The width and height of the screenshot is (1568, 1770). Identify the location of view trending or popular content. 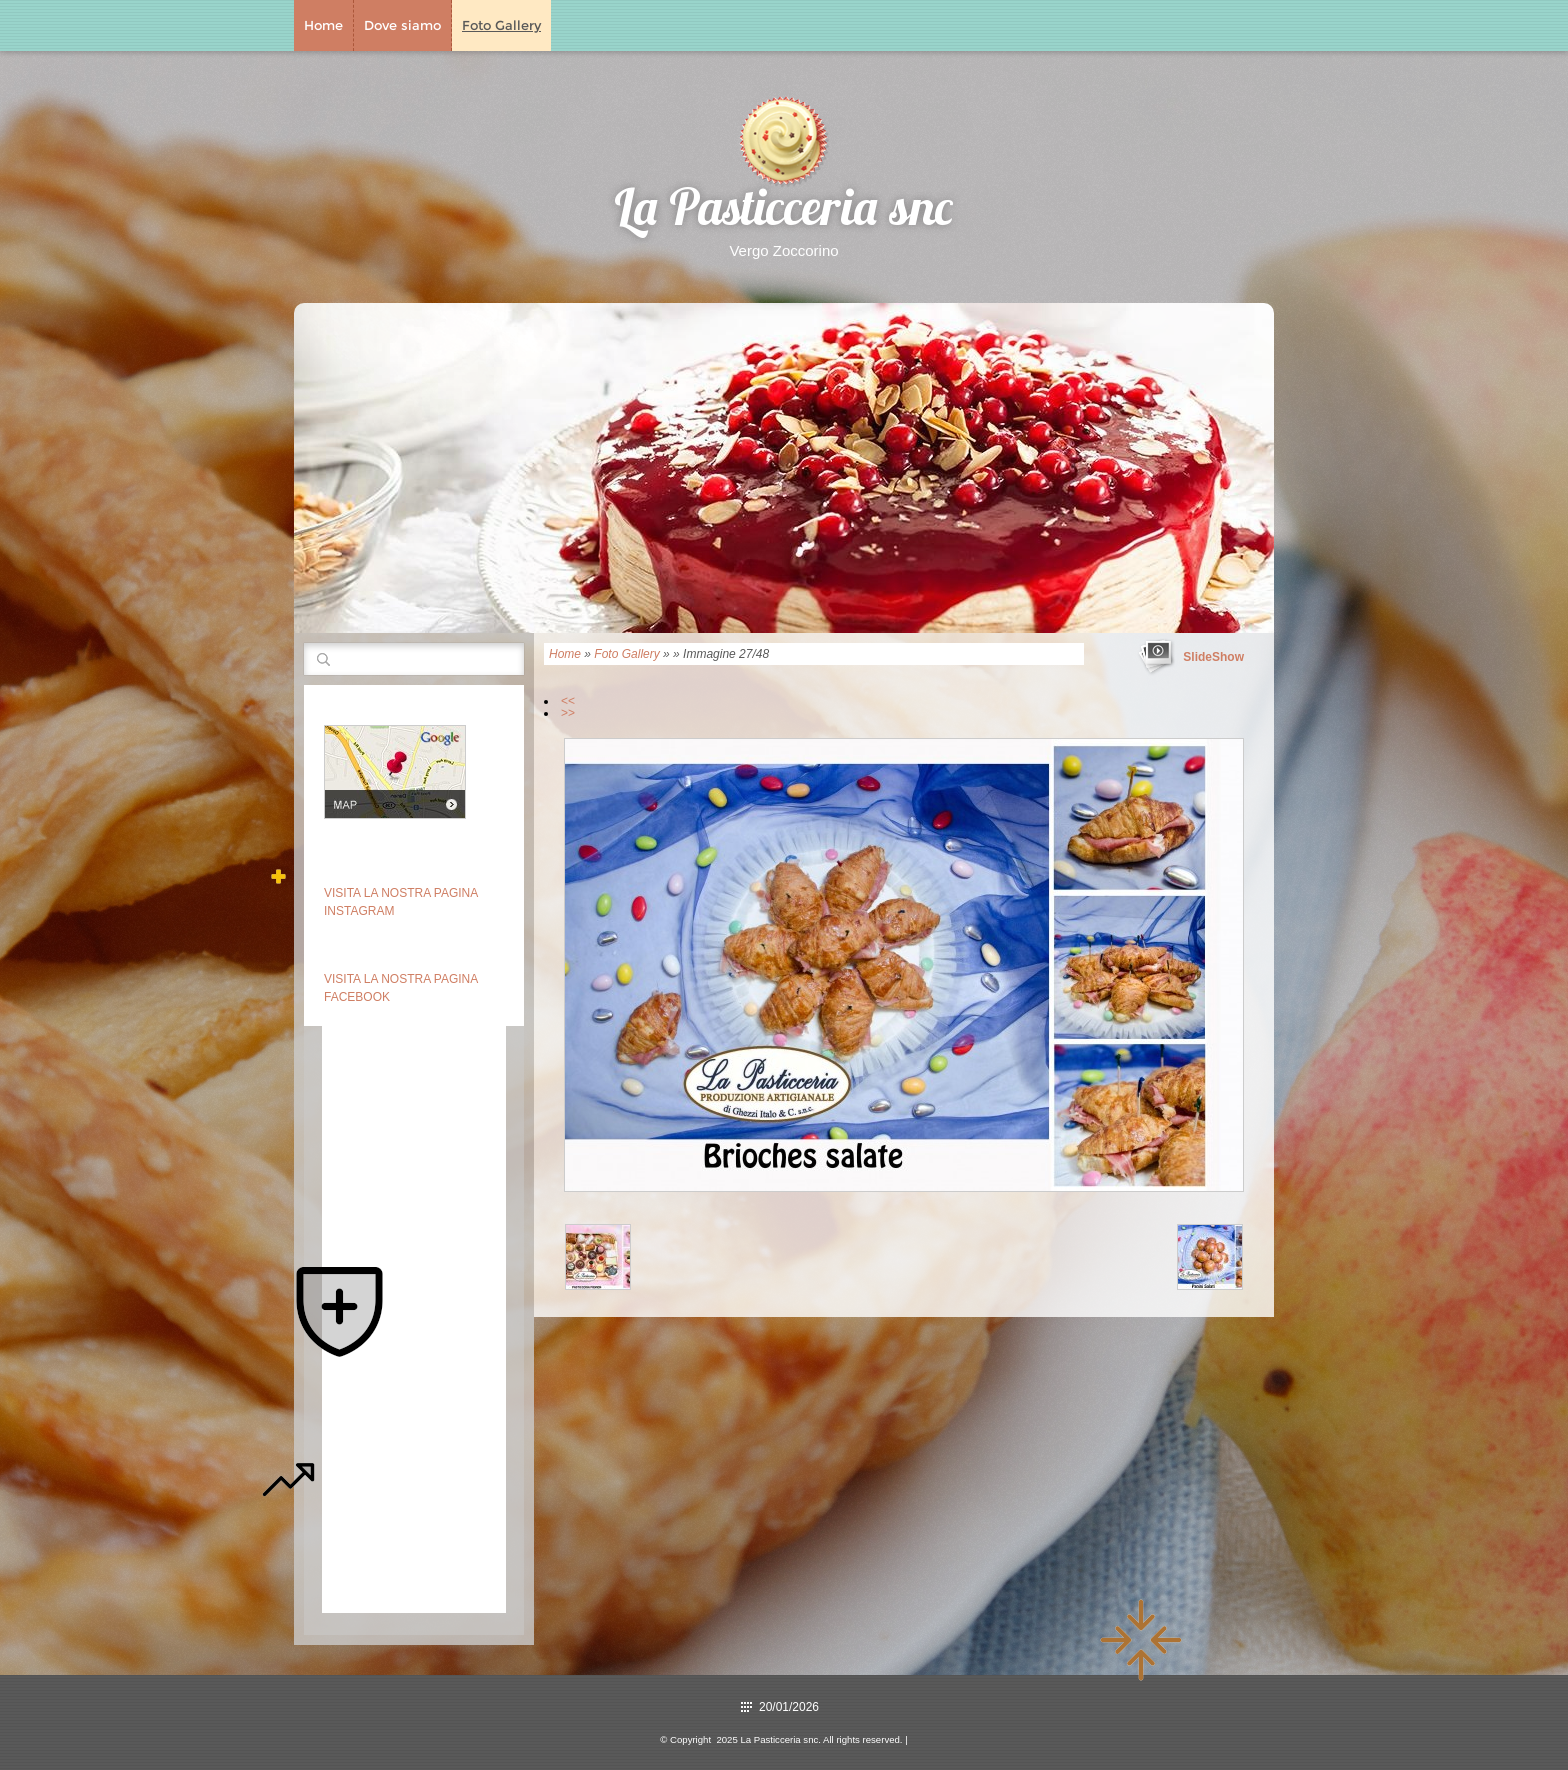
(288, 1481).